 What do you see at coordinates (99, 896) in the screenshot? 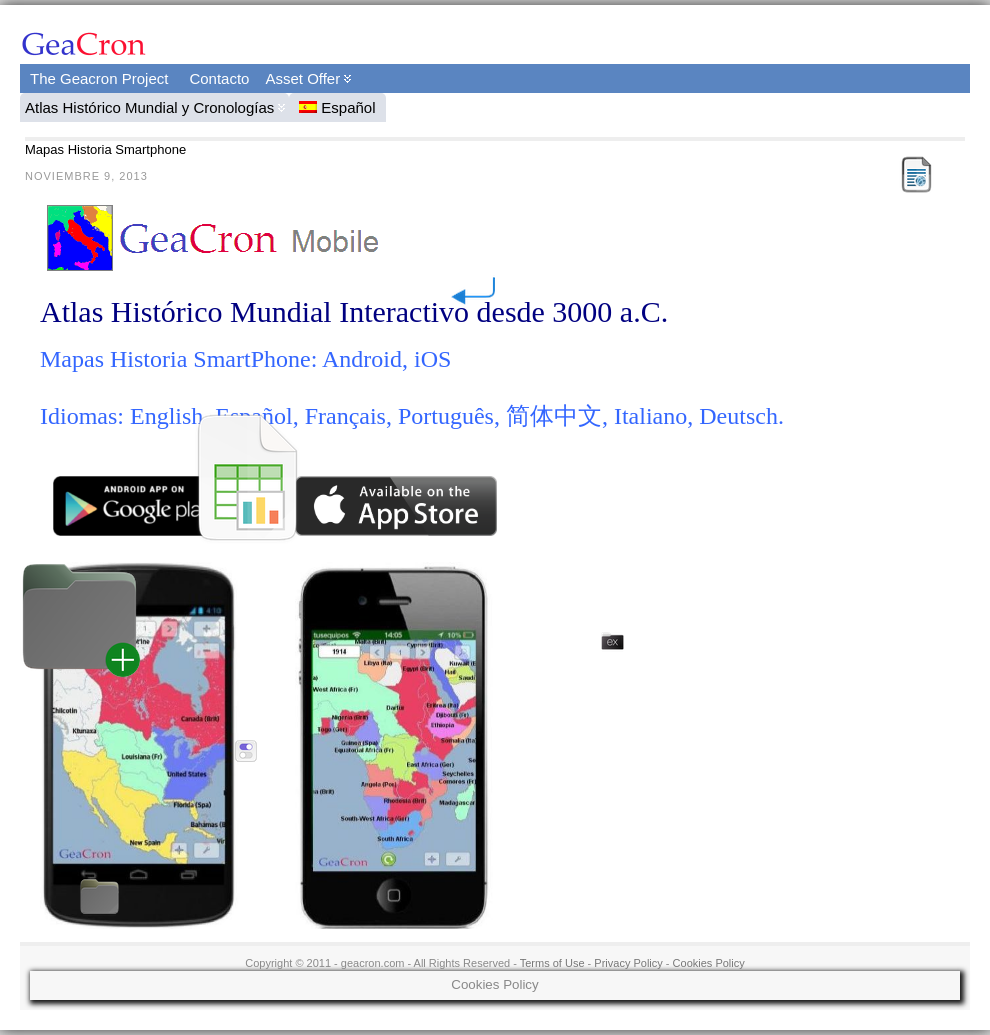
I see `open folder to view files` at bounding box center [99, 896].